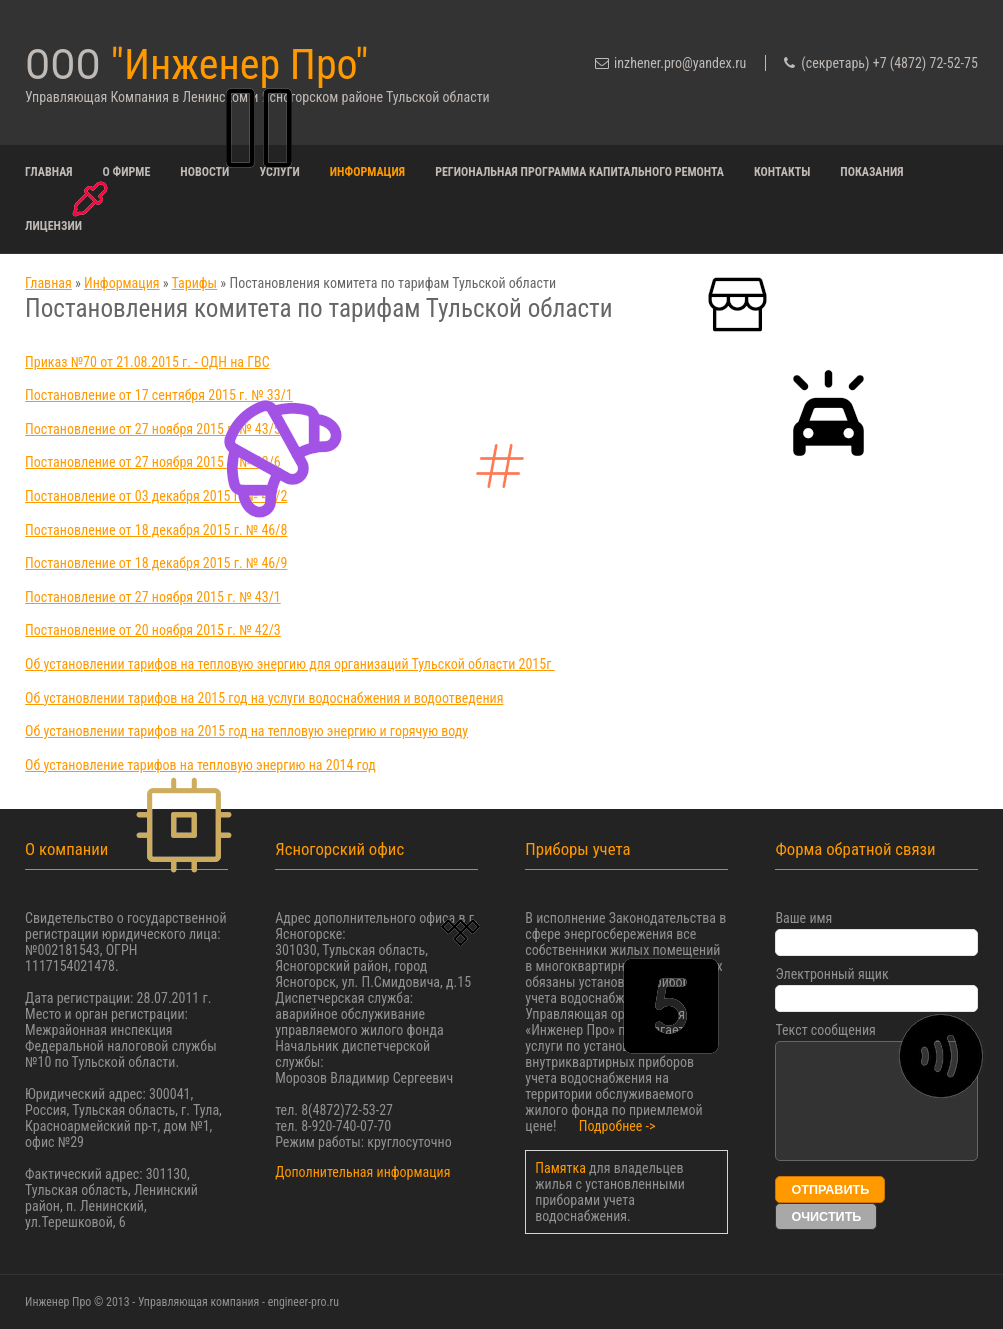 The width and height of the screenshot is (1003, 1329). What do you see at coordinates (259, 128) in the screenshot?
I see `switch to column view layout` at bounding box center [259, 128].